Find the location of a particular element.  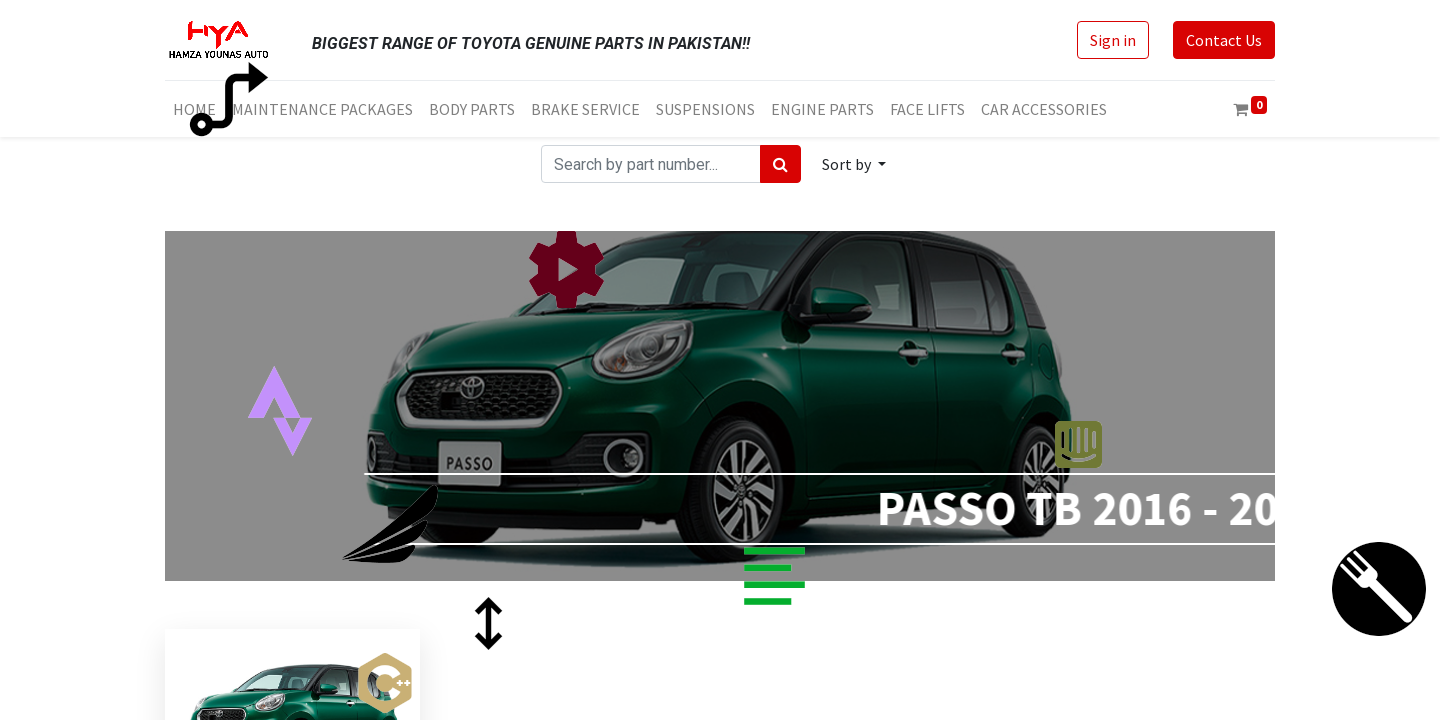

open YouTube Studio app is located at coordinates (566, 269).